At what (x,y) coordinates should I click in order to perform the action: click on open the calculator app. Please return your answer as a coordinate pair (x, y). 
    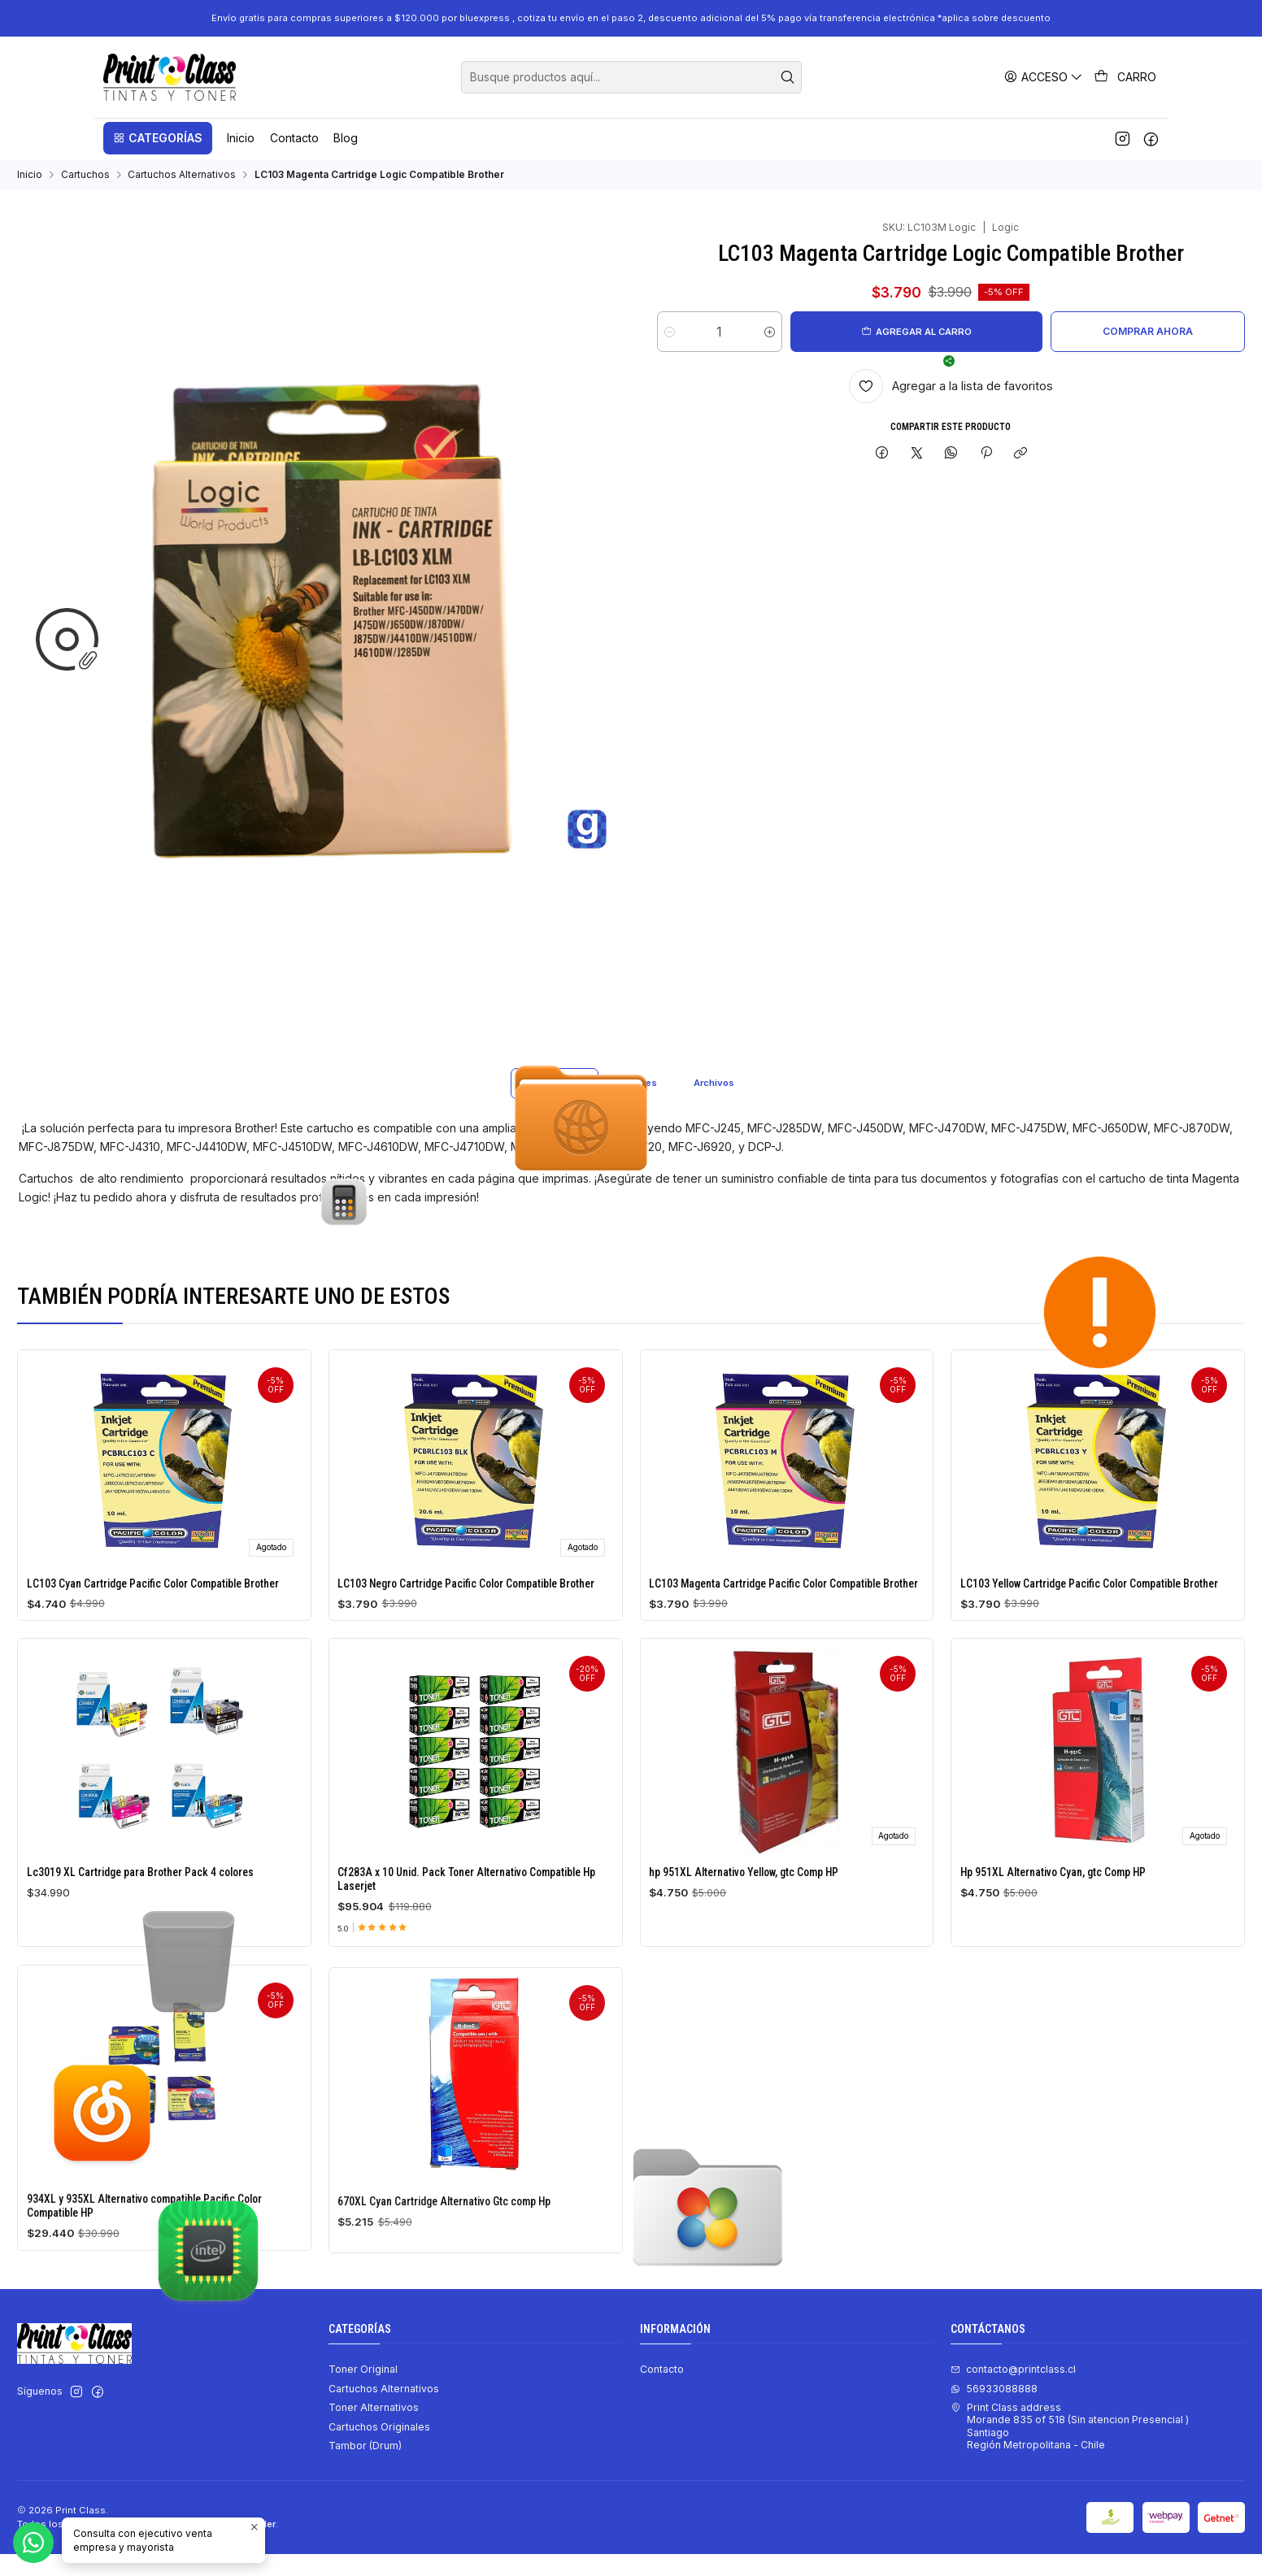
    Looking at the image, I should click on (344, 1202).